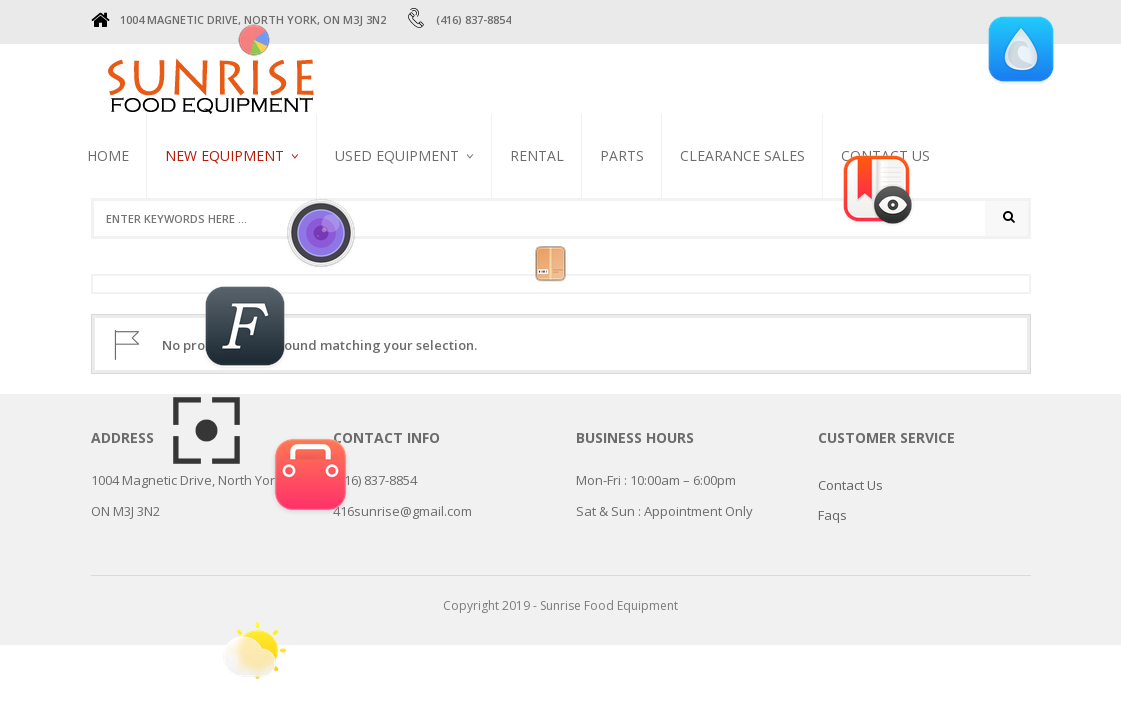  Describe the element at coordinates (876, 188) in the screenshot. I see `open calibre e-book management app` at that location.